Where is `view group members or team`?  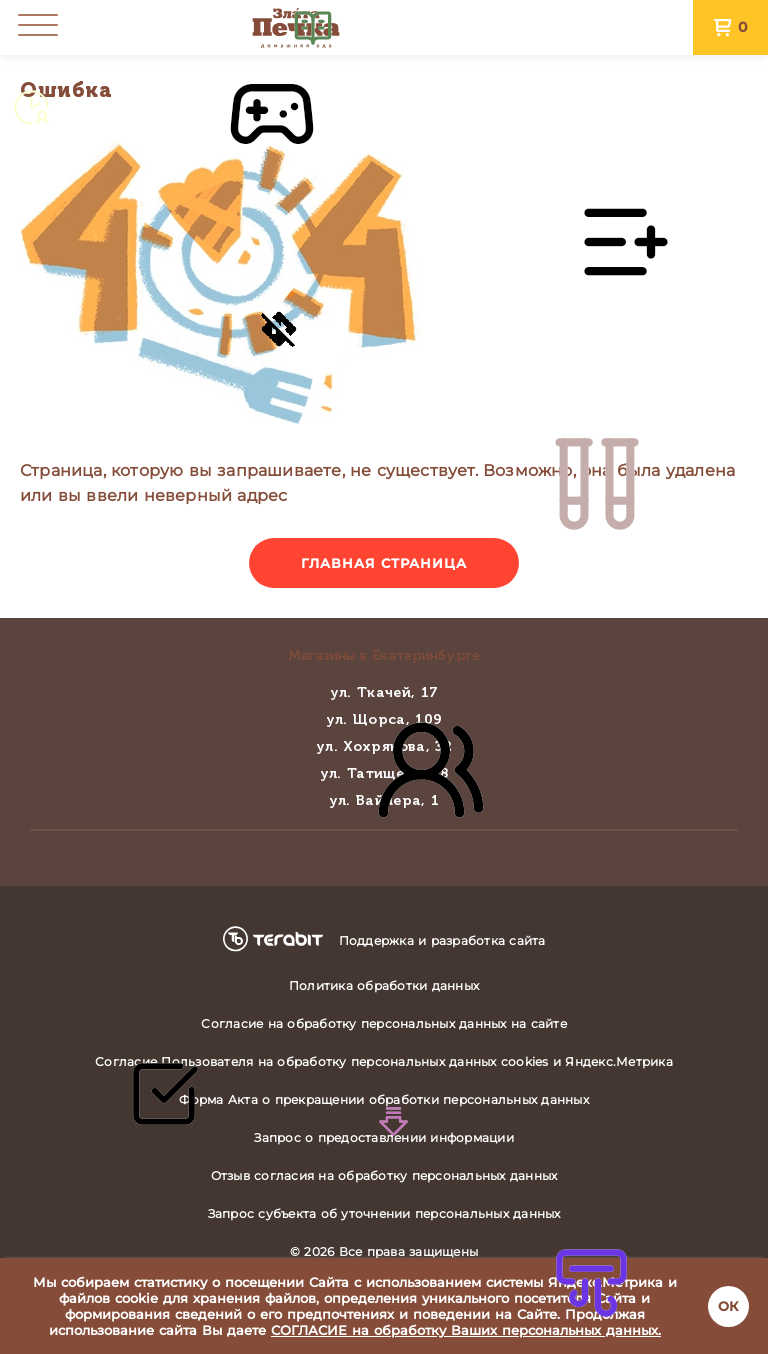
view group members or team is located at coordinates (431, 770).